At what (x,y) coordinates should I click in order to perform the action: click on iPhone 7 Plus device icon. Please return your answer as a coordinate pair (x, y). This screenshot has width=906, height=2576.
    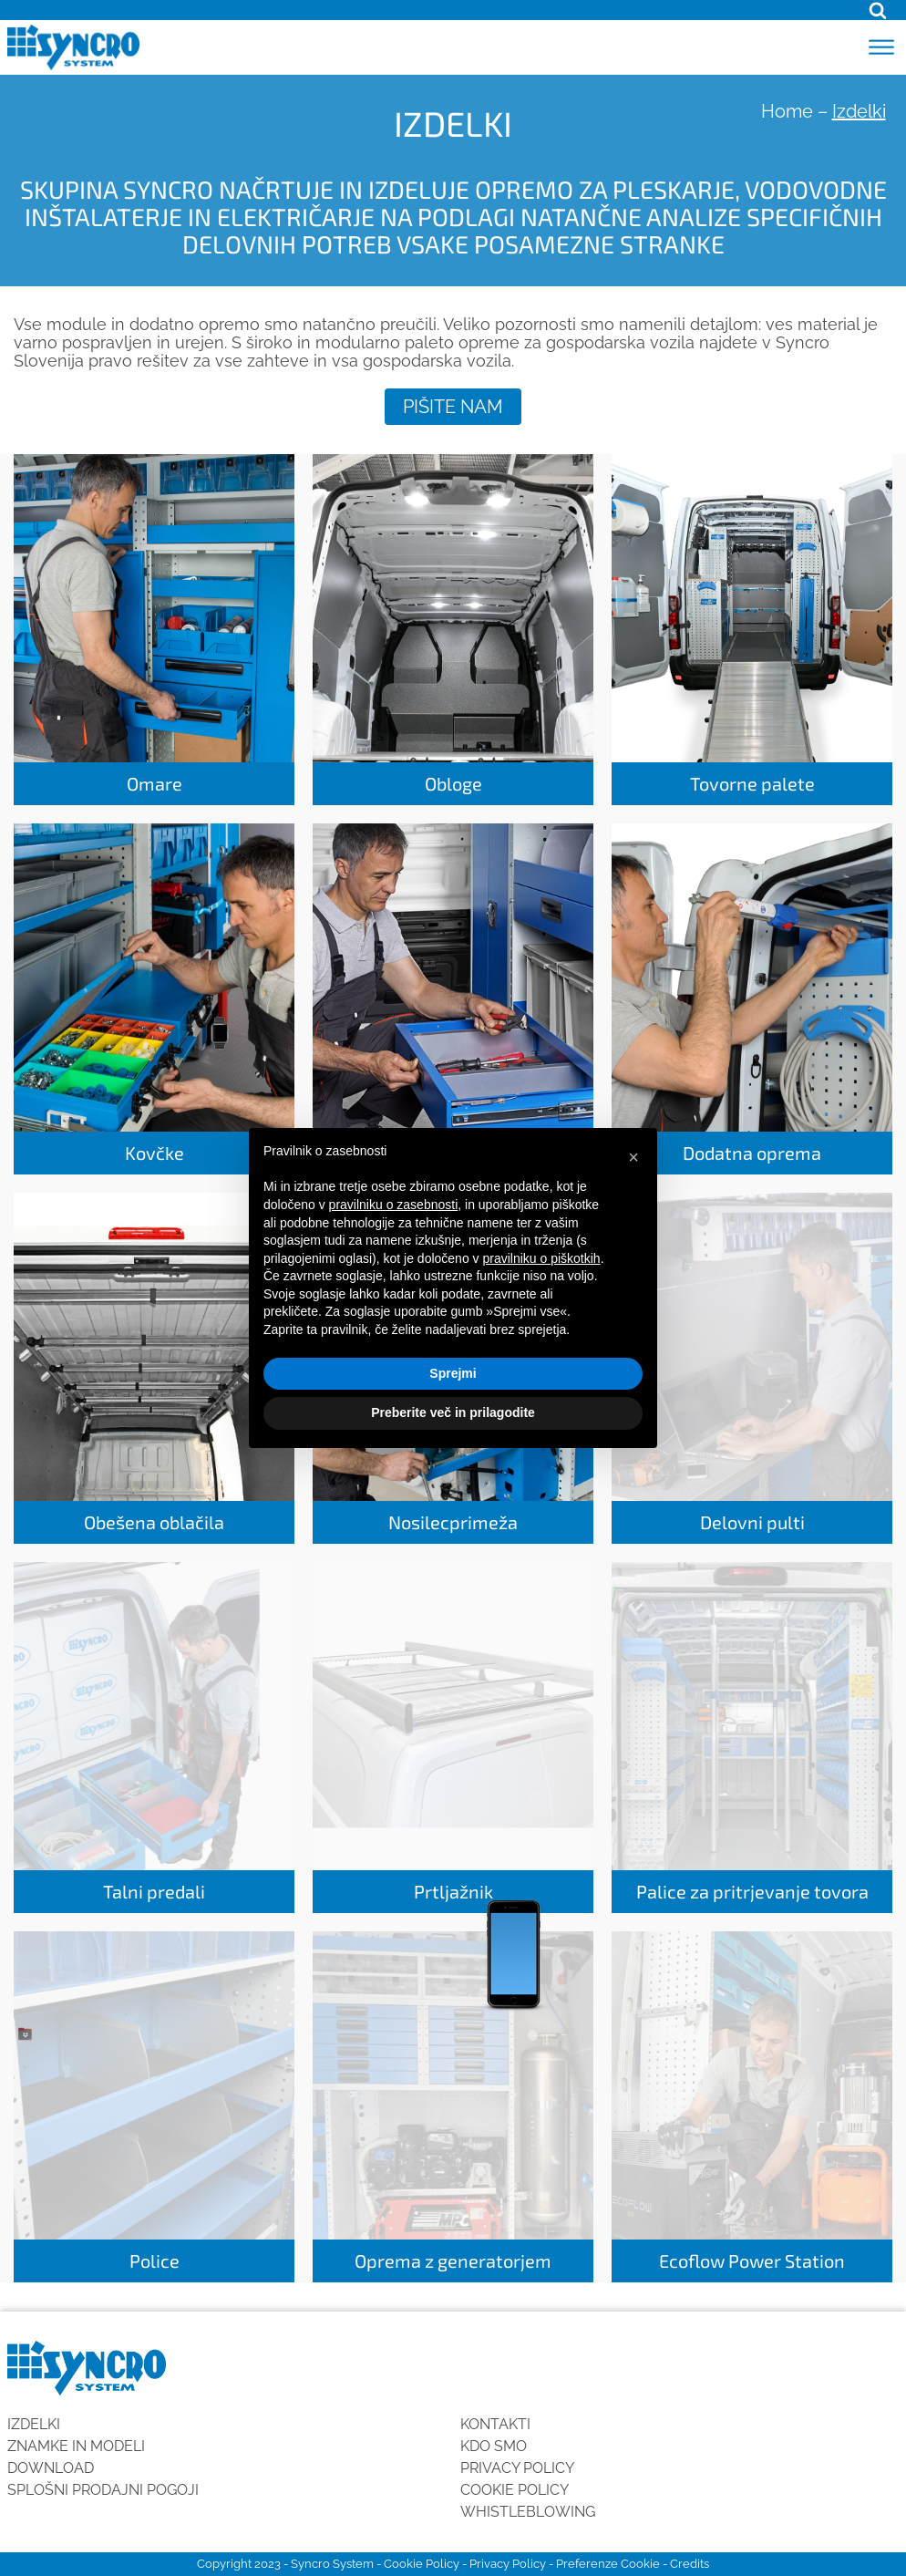
    Looking at the image, I should click on (513, 1955).